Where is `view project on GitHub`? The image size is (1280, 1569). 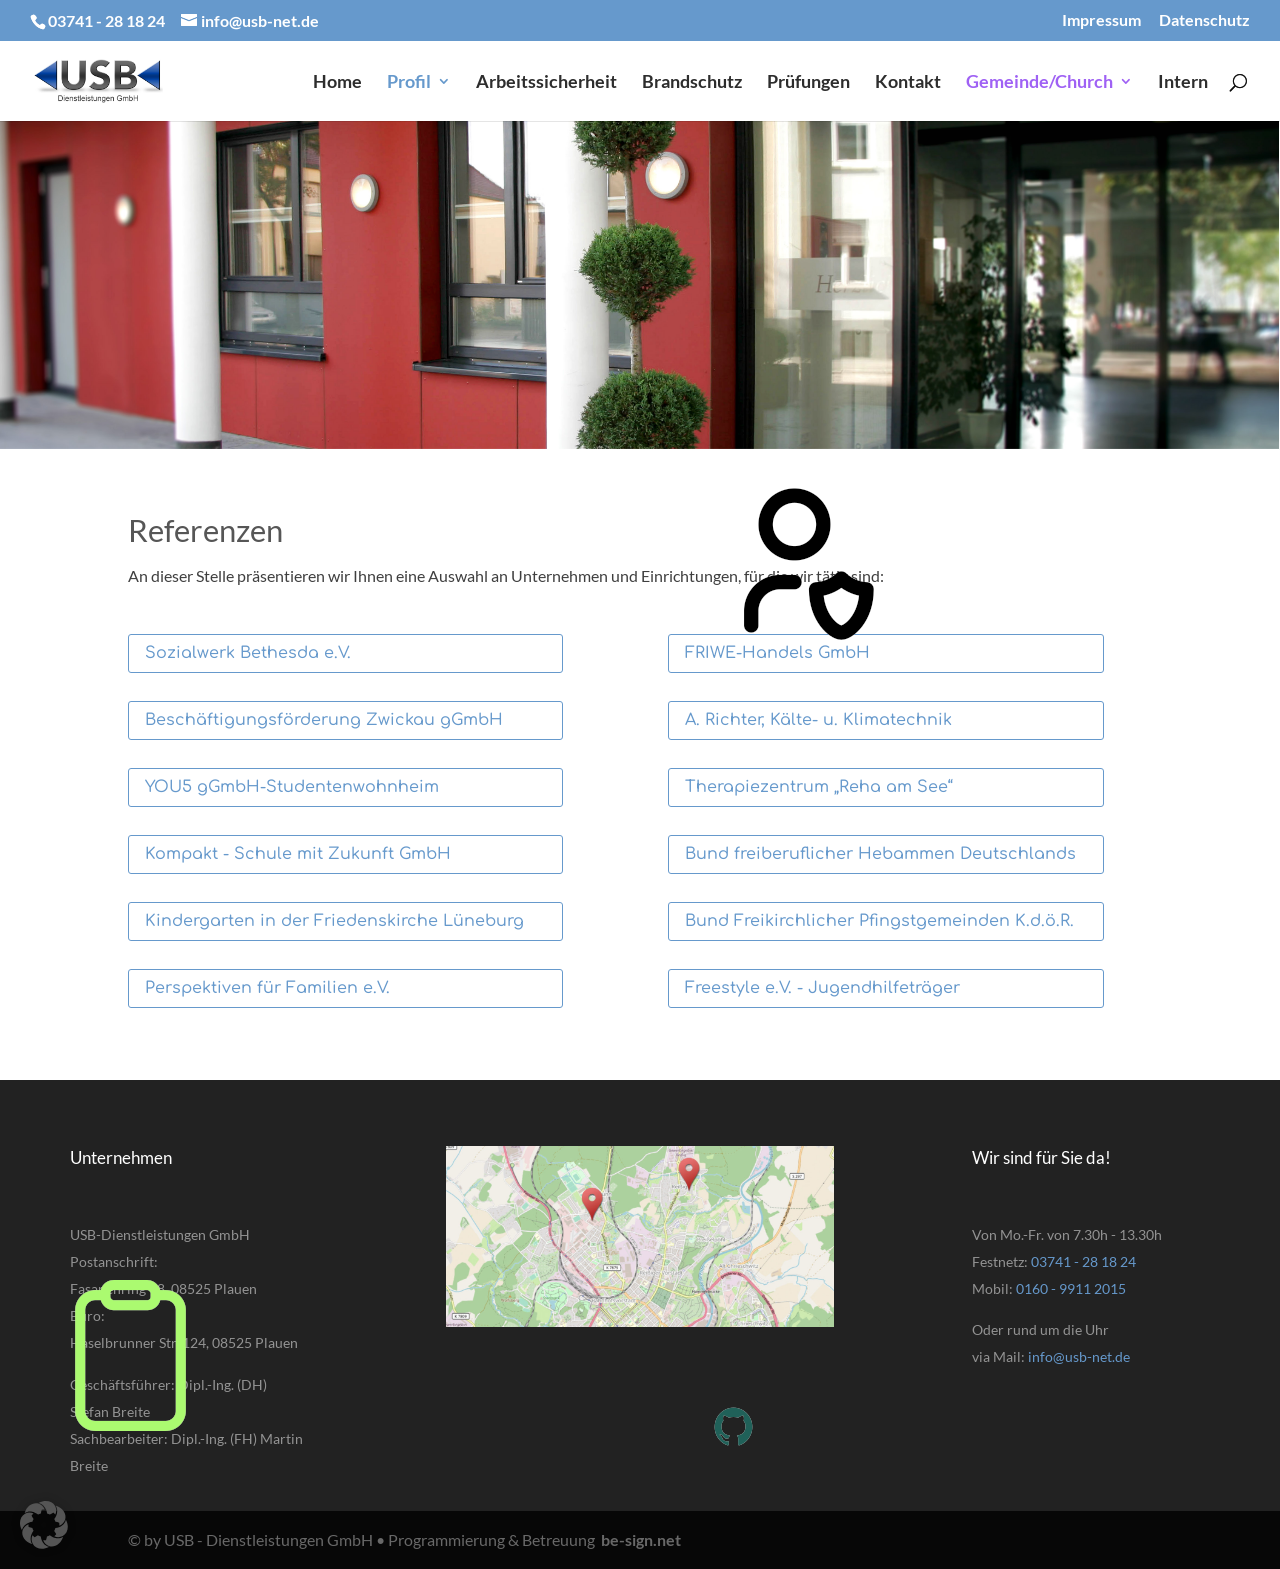
view project on GitHub is located at coordinates (733, 1426).